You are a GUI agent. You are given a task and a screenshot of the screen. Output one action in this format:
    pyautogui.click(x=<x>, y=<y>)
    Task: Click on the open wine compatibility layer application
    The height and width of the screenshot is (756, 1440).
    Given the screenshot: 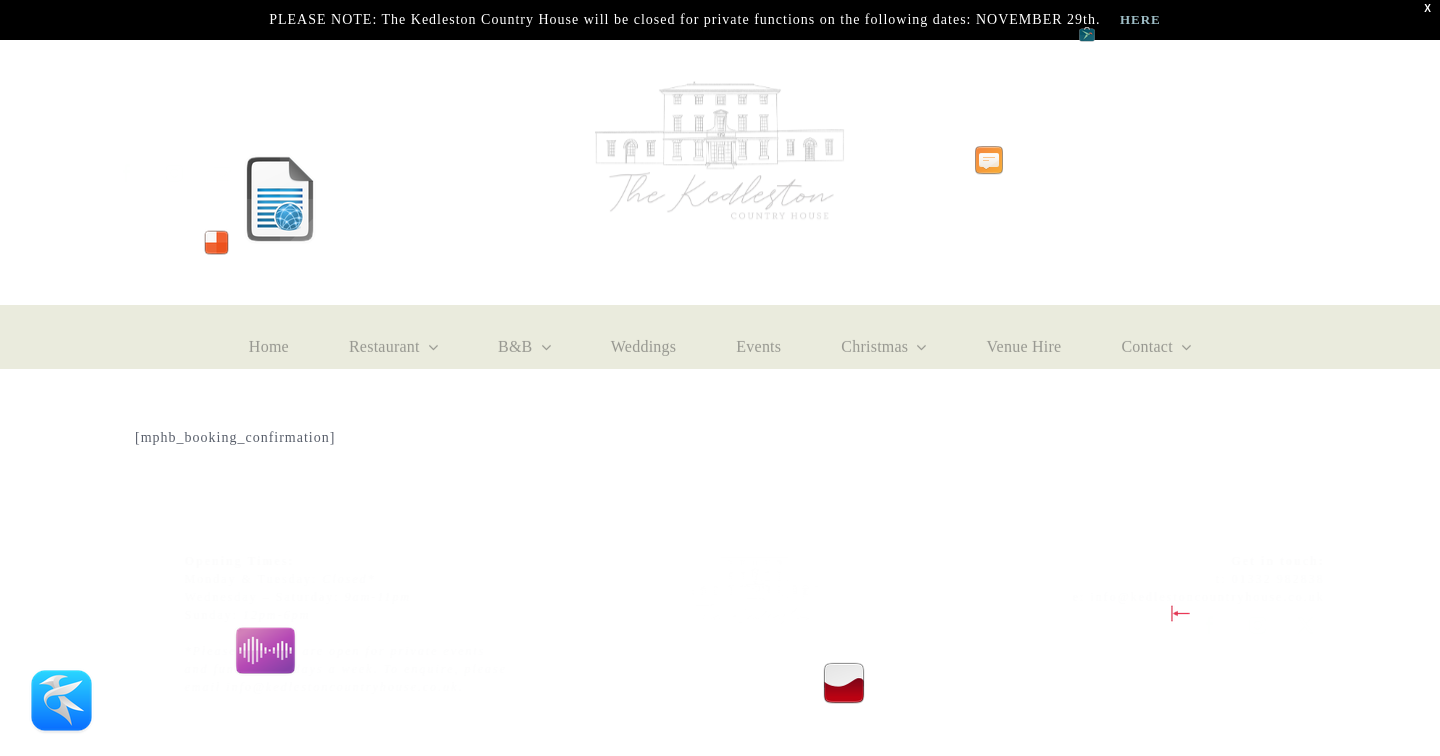 What is the action you would take?
    pyautogui.click(x=844, y=683)
    